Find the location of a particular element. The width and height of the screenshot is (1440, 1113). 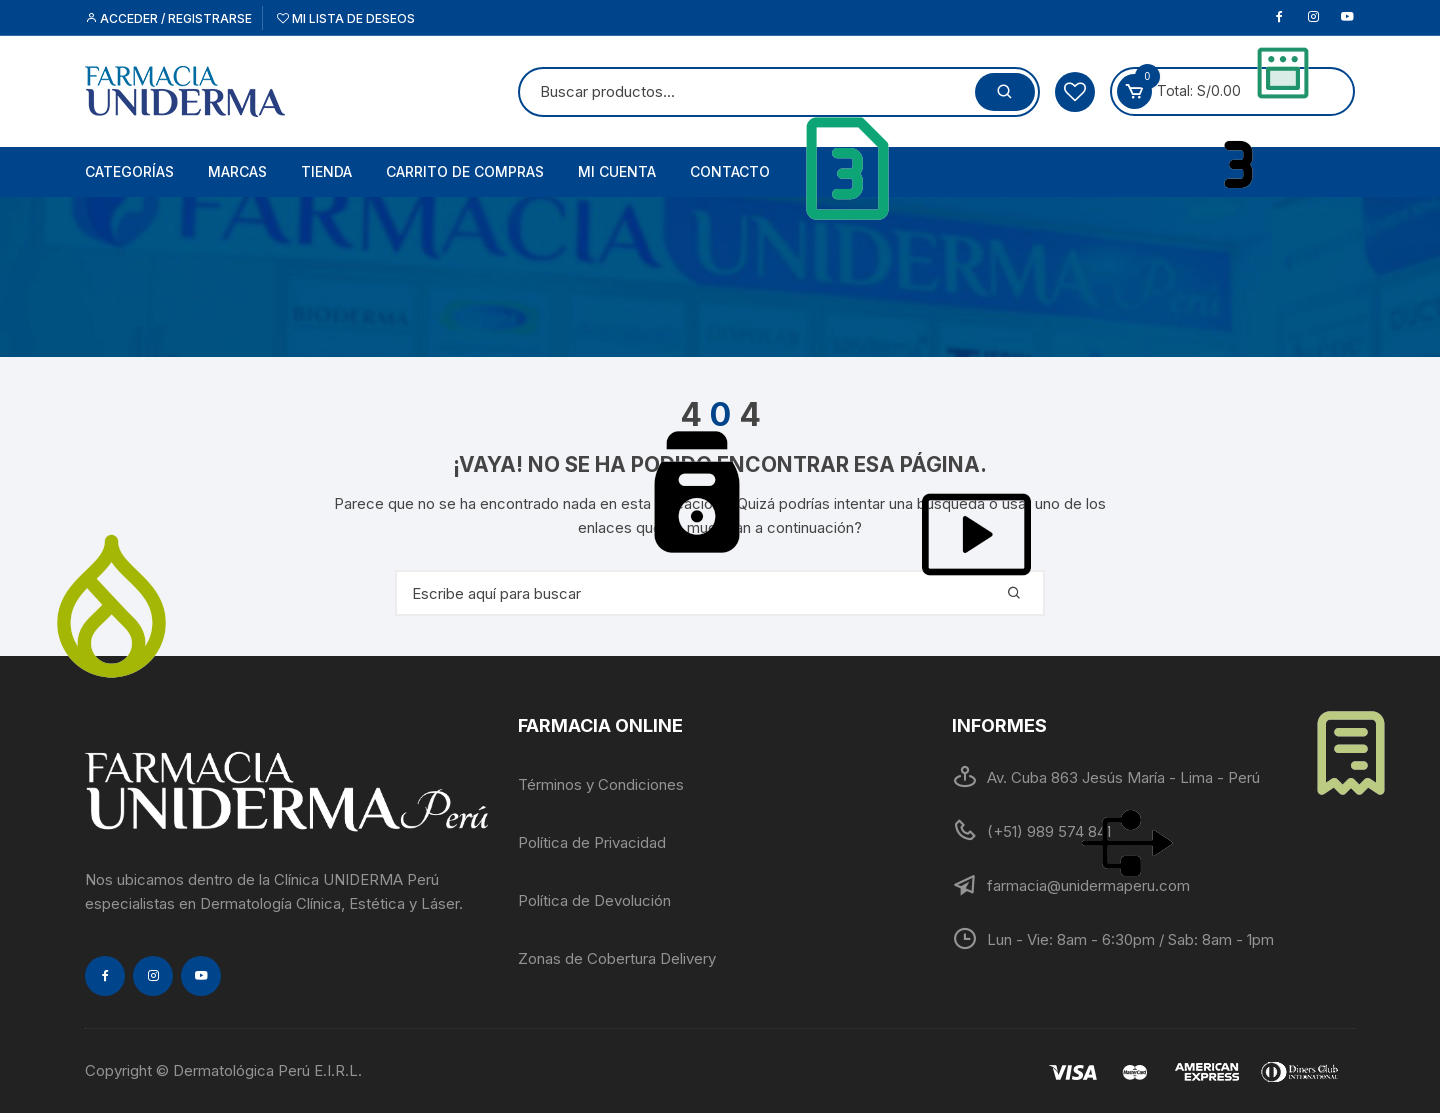

view purchase receipt or transaction history is located at coordinates (1351, 753).